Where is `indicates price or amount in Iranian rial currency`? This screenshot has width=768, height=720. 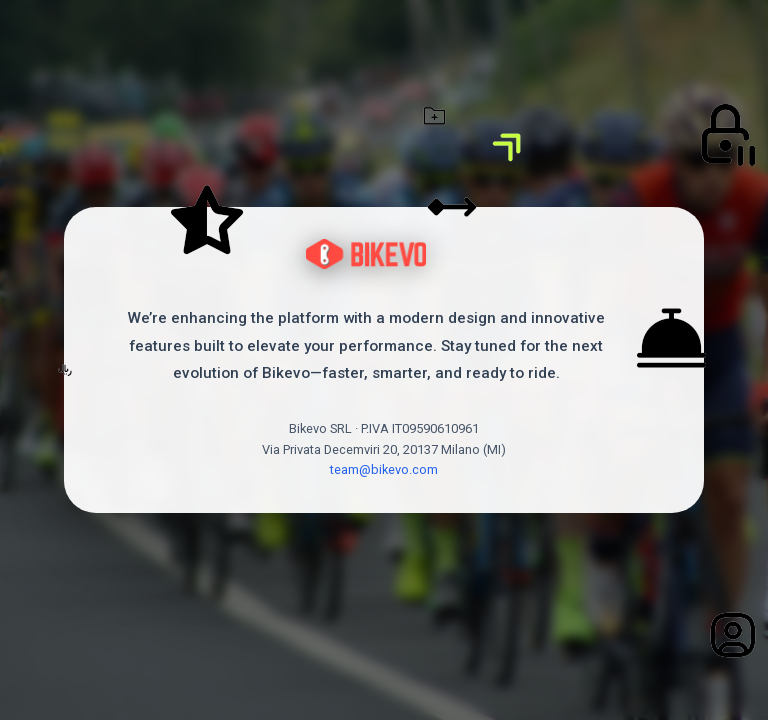 indicates price or amount in Iranian rial currency is located at coordinates (65, 370).